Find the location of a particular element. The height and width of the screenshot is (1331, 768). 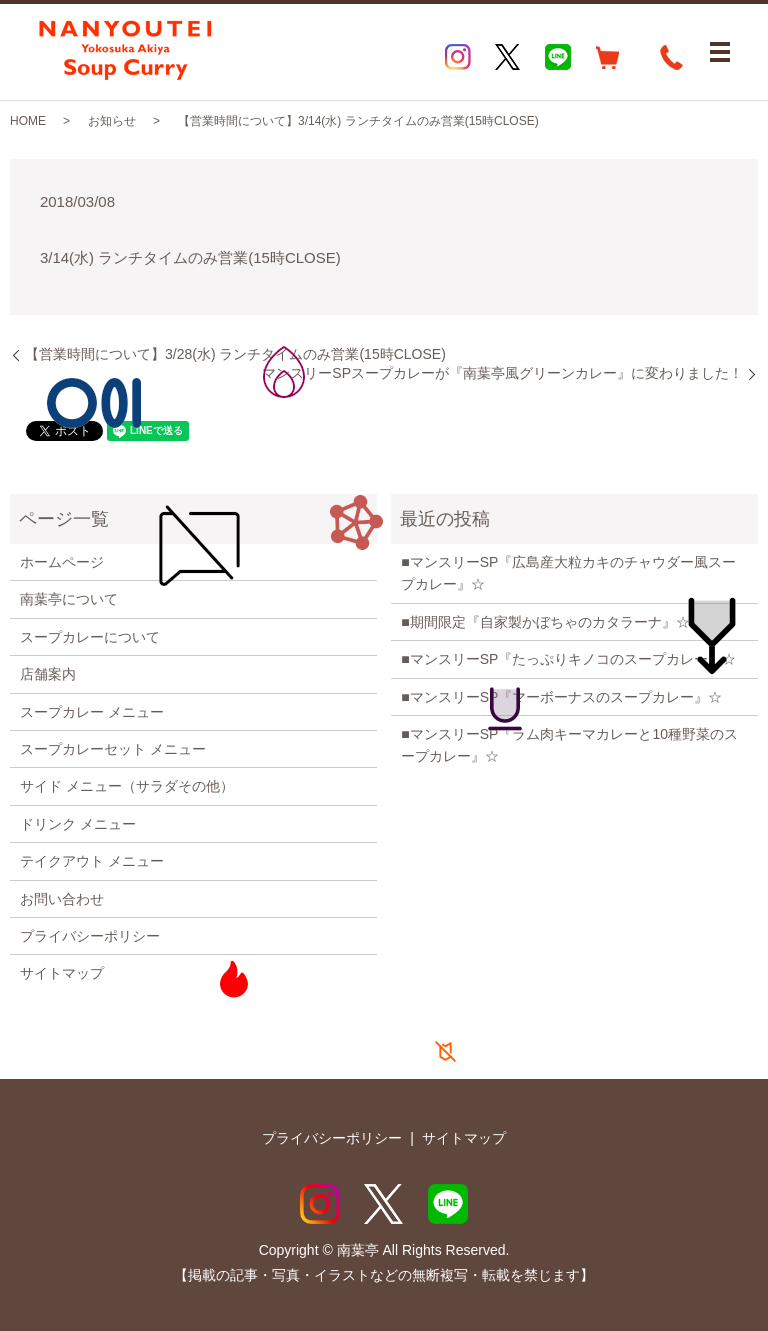

open the Medium app is located at coordinates (94, 403).